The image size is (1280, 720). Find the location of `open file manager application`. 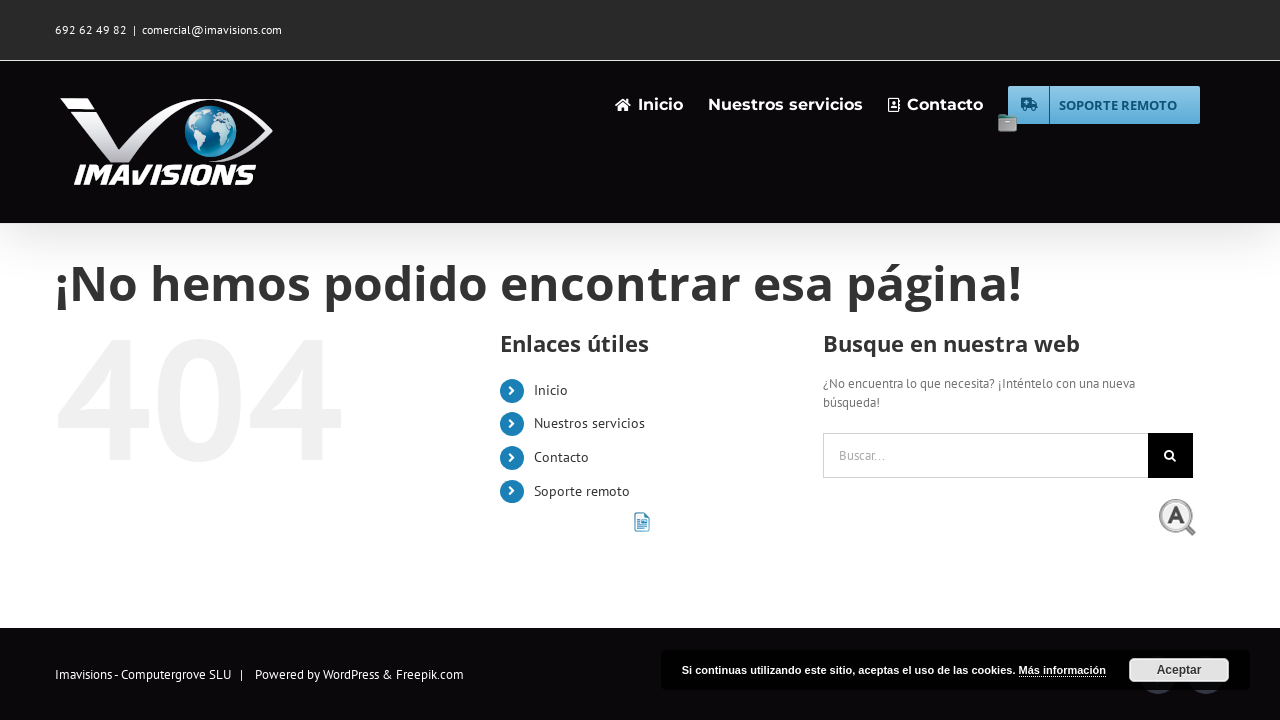

open file manager application is located at coordinates (1007, 122).